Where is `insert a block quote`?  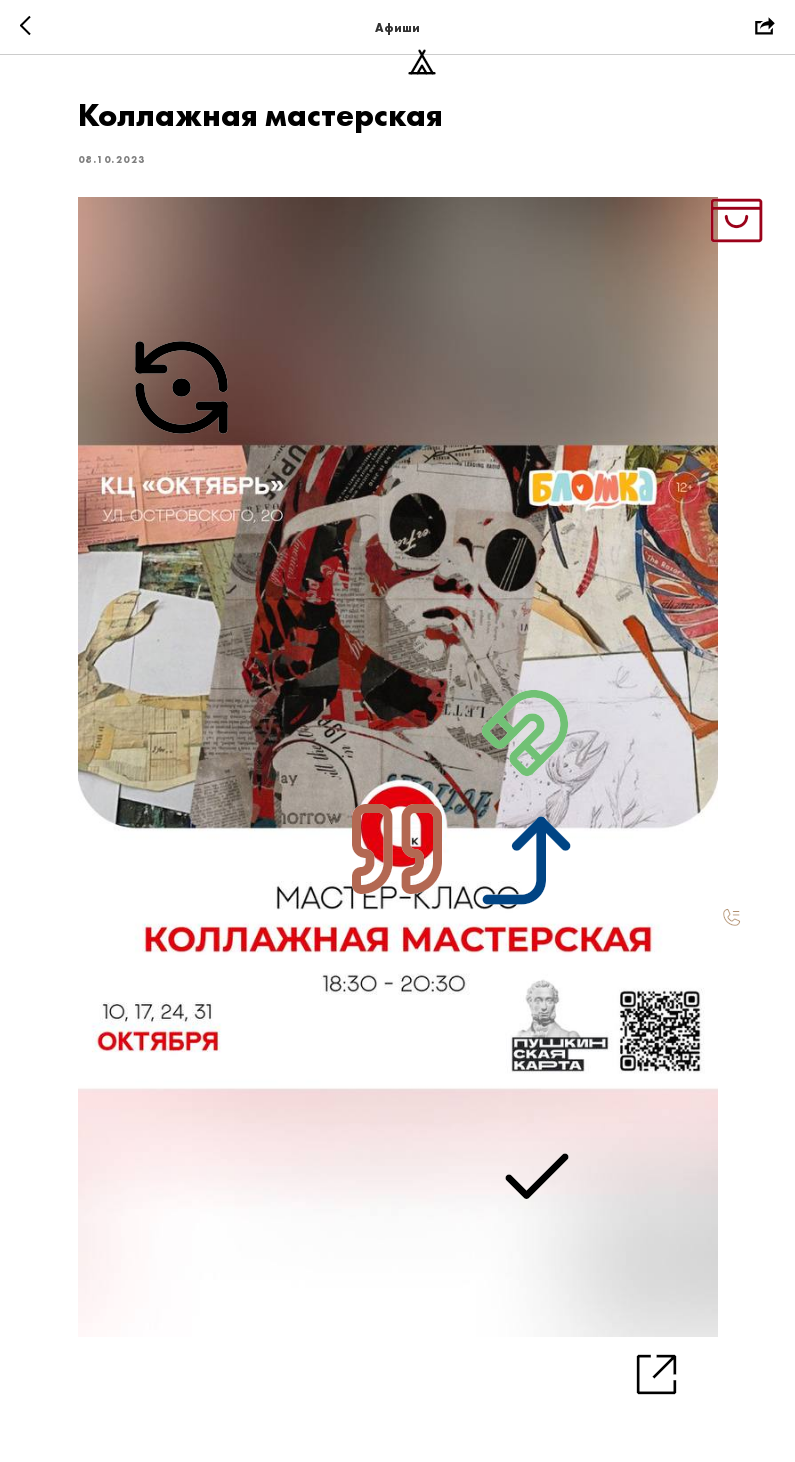 insert a block quote is located at coordinates (397, 849).